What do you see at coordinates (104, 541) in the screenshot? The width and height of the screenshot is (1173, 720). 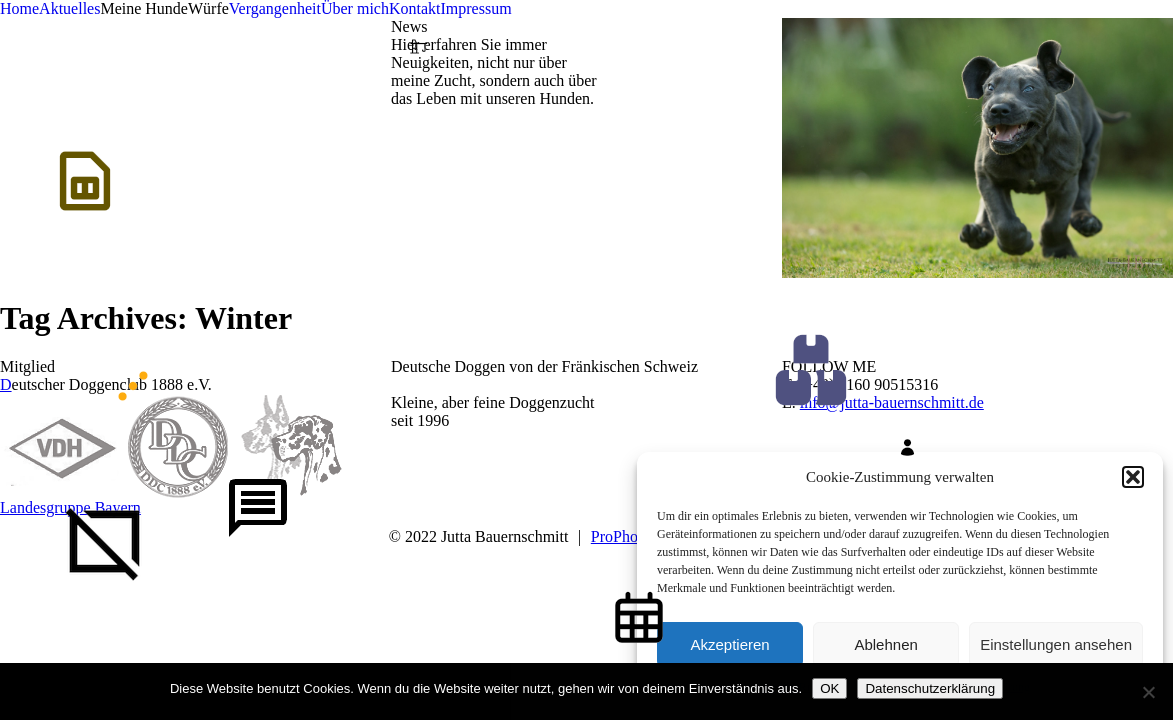 I see `indicates browser not supported for this feature` at bounding box center [104, 541].